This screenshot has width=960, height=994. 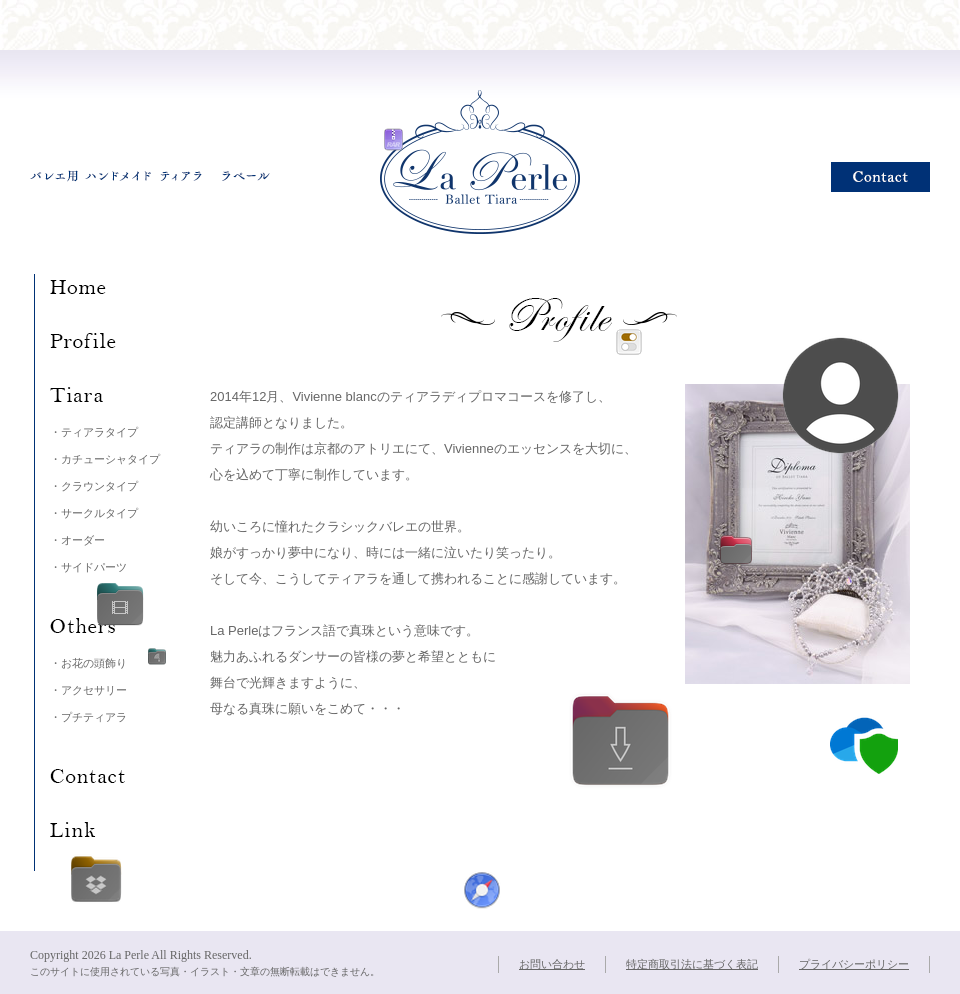 I want to click on open unity tweak tool settings, so click(x=629, y=342).